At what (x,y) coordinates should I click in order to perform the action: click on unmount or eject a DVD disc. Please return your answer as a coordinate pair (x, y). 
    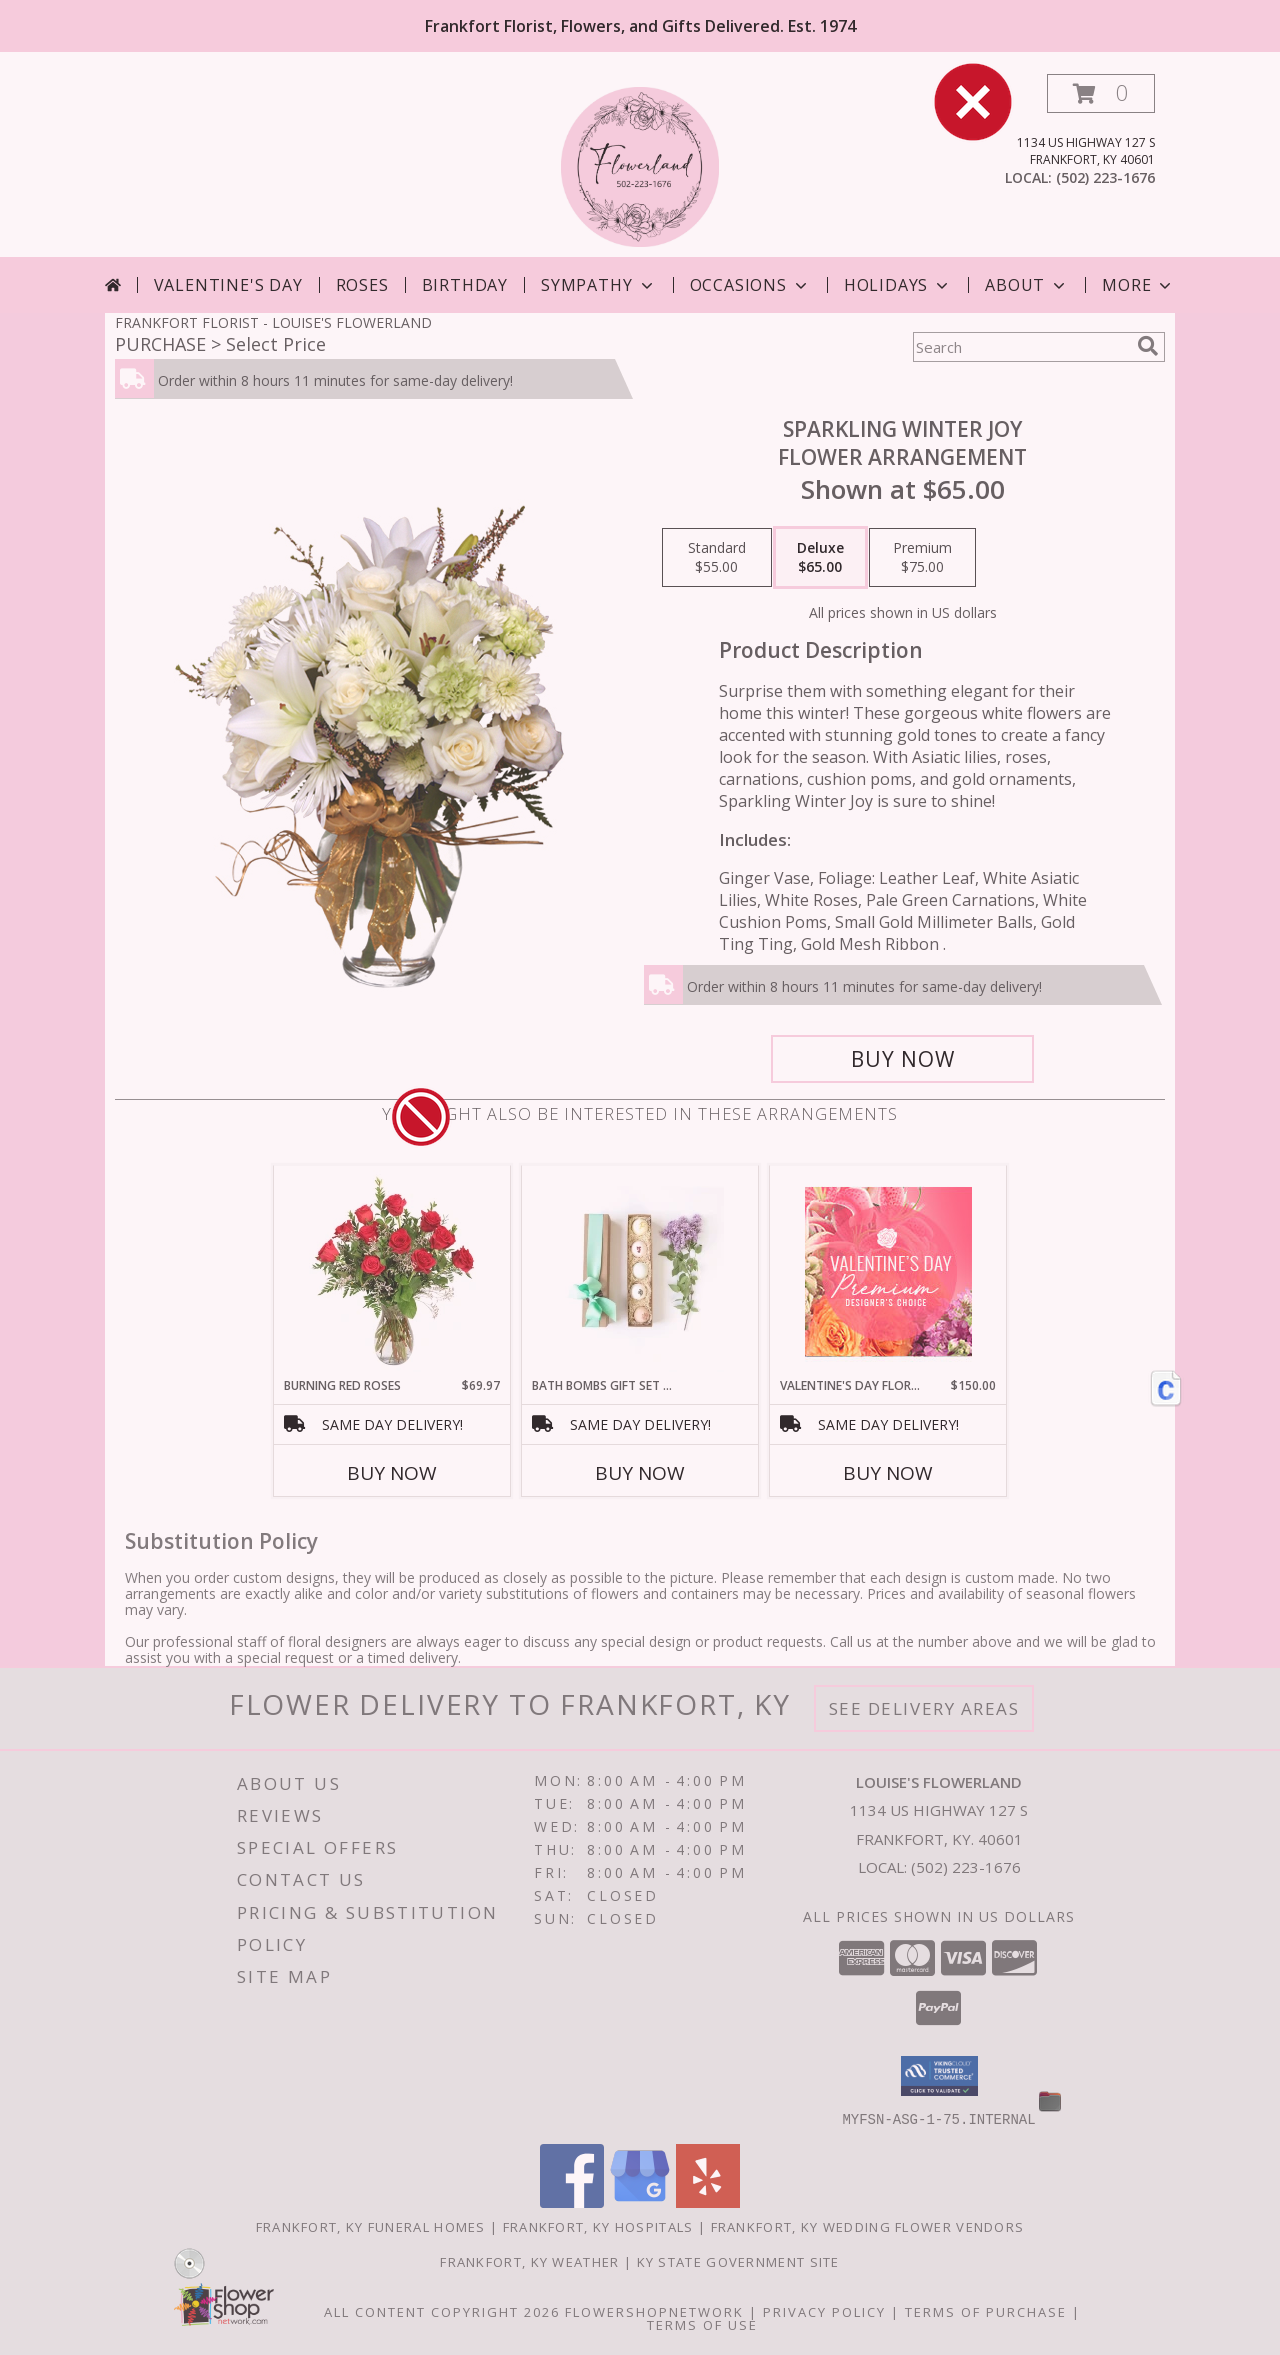
    Looking at the image, I should click on (189, 2263).